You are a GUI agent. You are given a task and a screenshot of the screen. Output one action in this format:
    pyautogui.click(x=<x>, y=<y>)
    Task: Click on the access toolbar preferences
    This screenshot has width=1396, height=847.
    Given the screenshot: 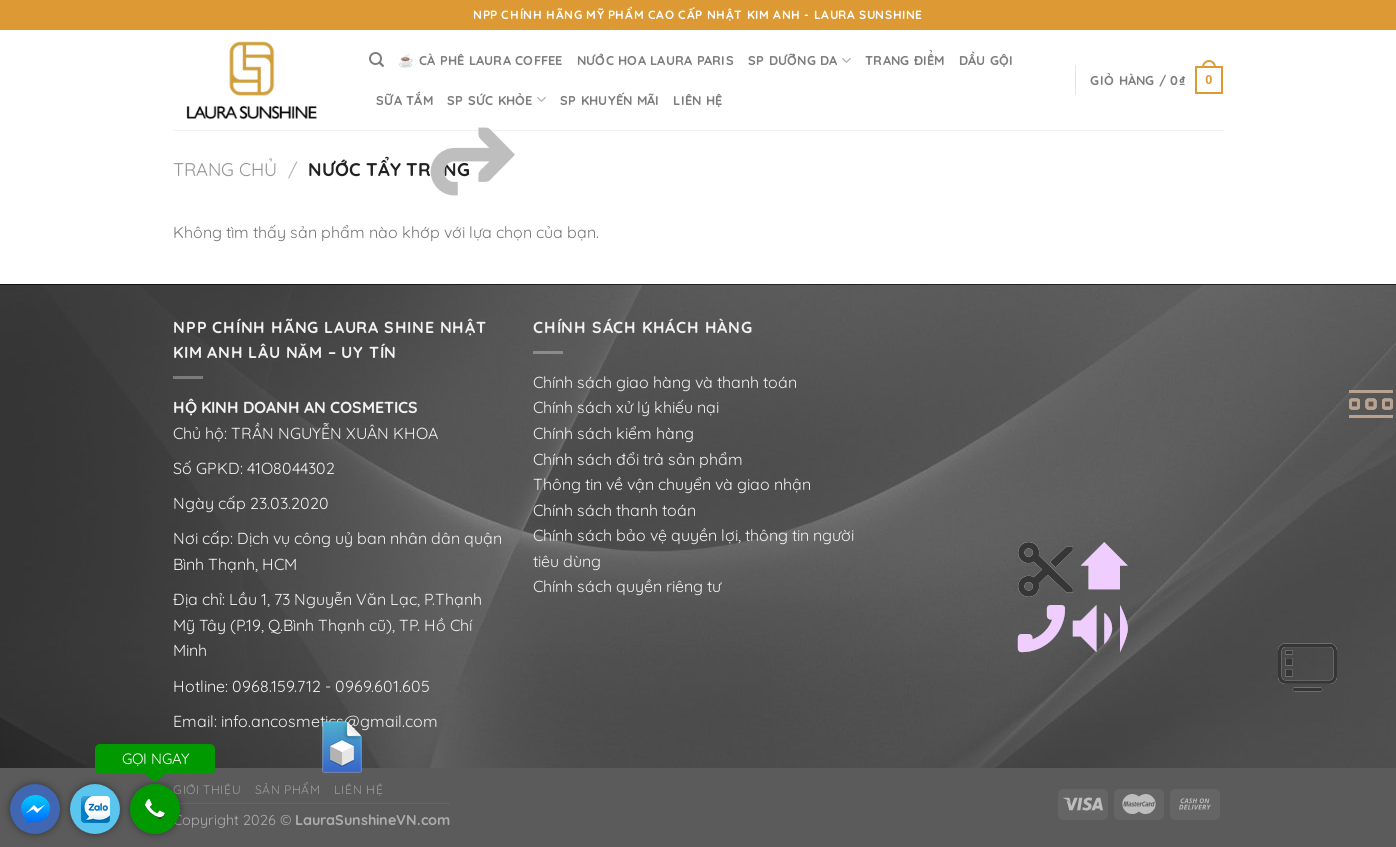 What is the action you would take?
    pyautogui.click(x=1371, y=404)
    